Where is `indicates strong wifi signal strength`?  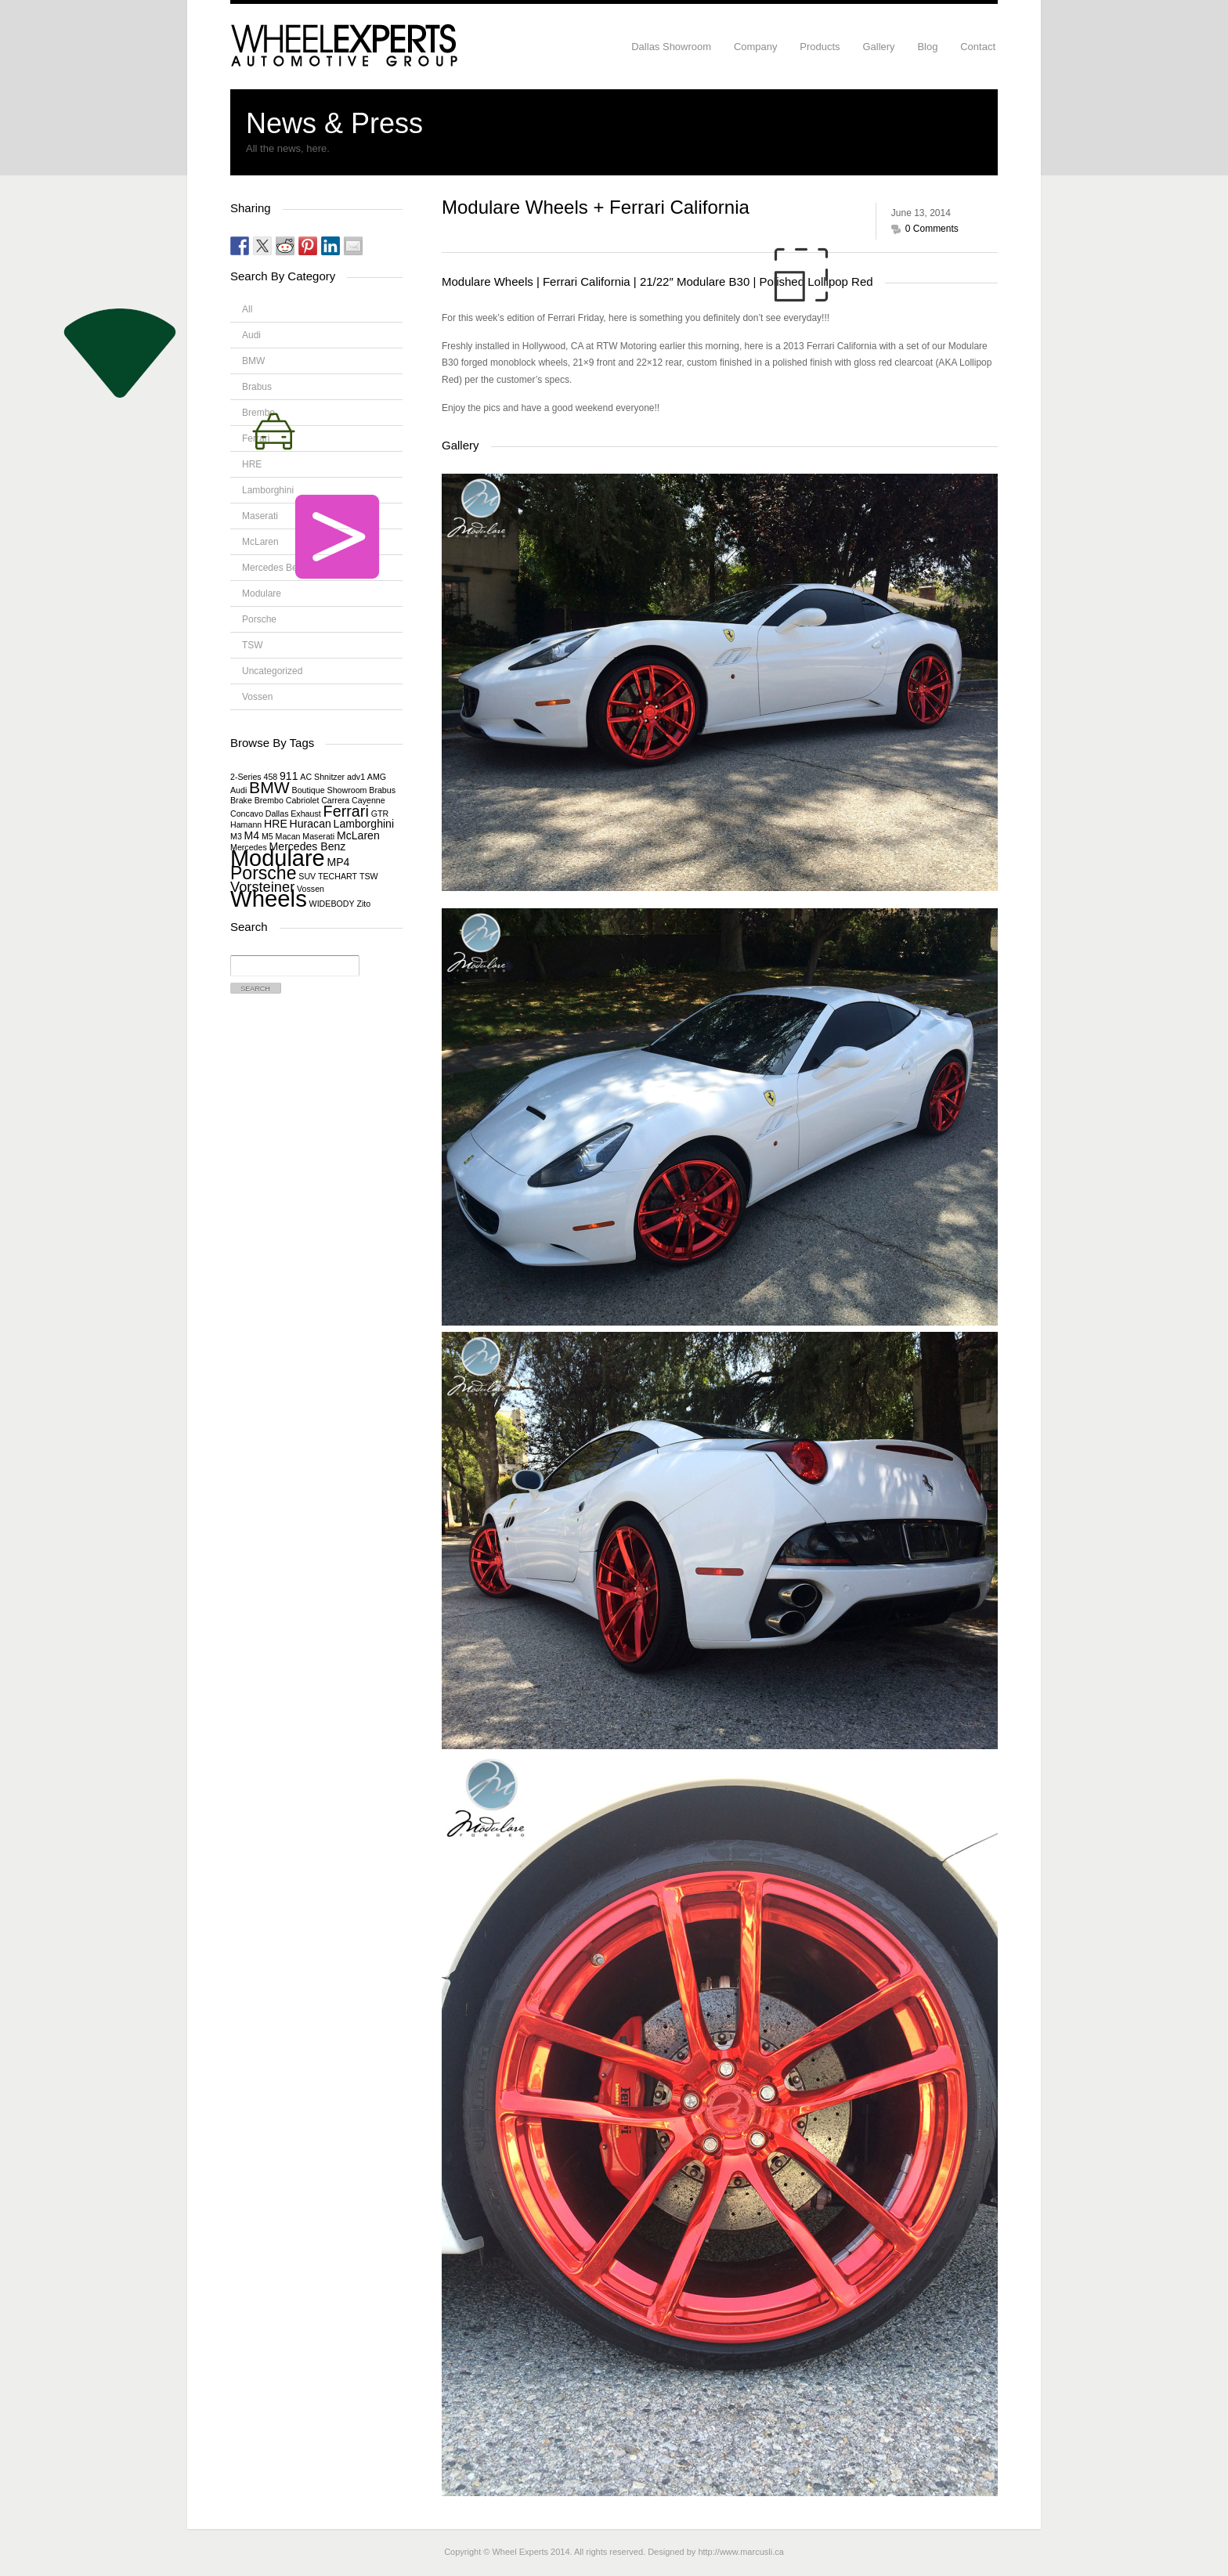
indicates strong wifi signal strength is located at coordinates (120, 353).